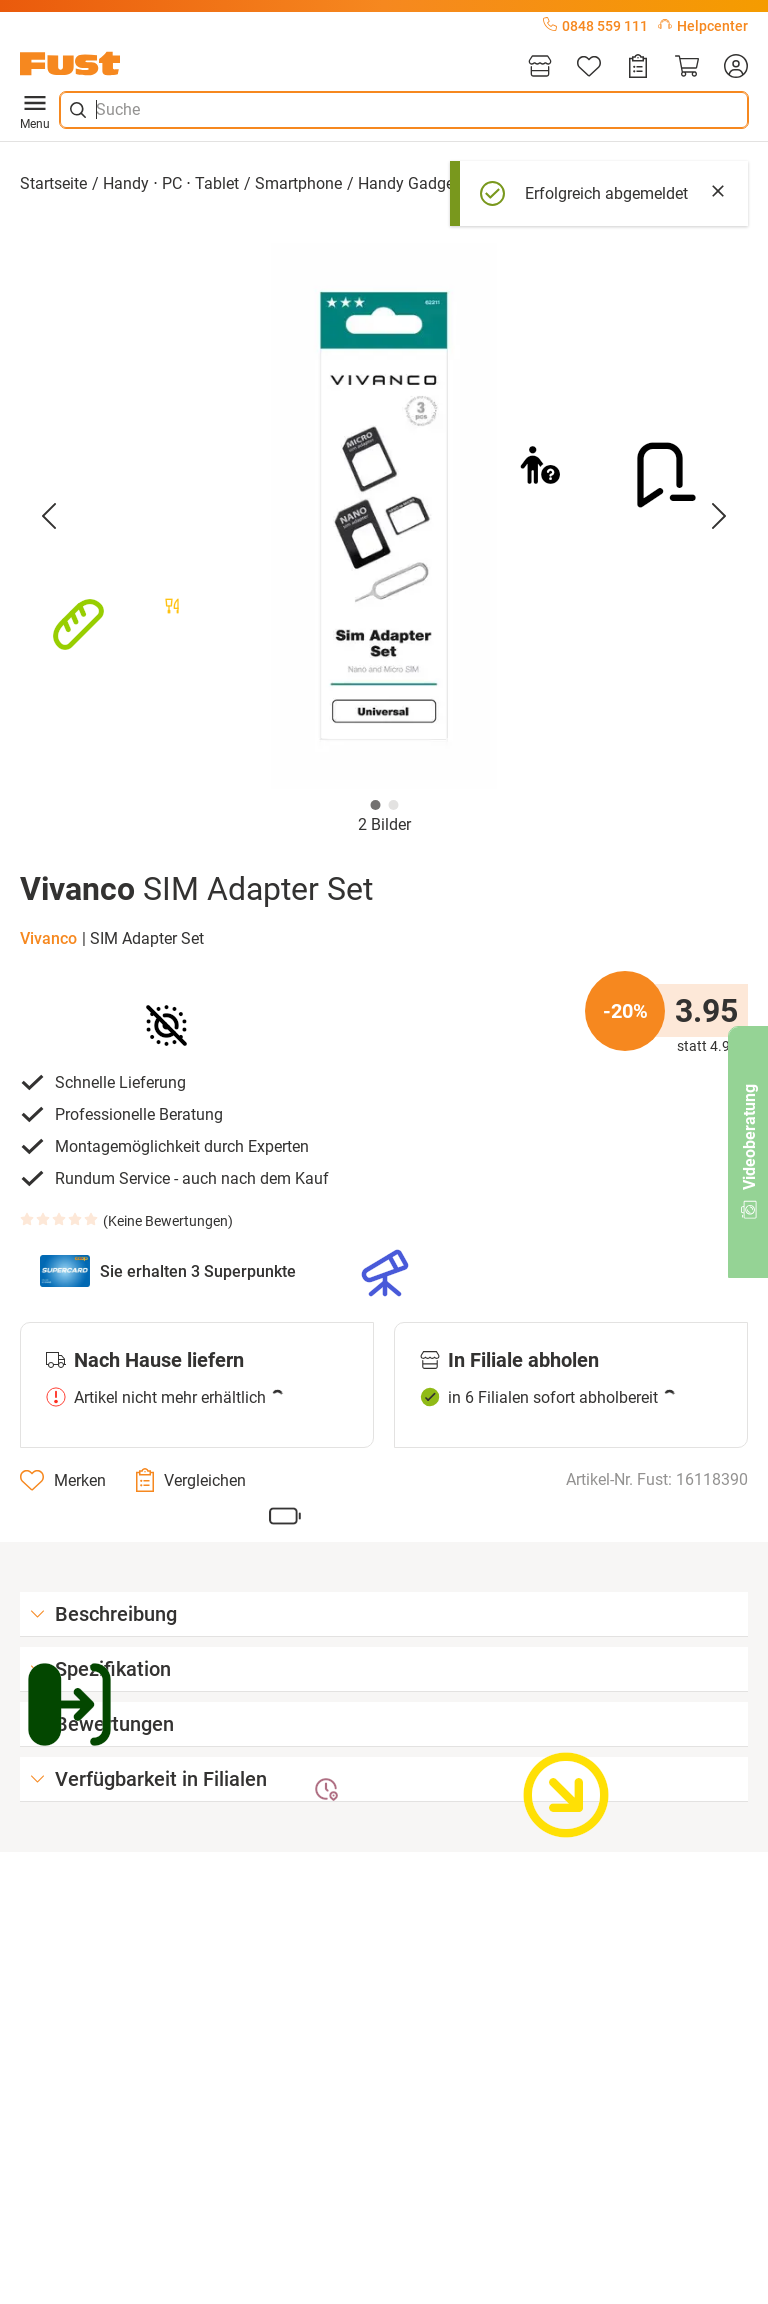 This screenshot has width=768, height=2304. I want to click on access cooking or recipe features, so click(172, 606).